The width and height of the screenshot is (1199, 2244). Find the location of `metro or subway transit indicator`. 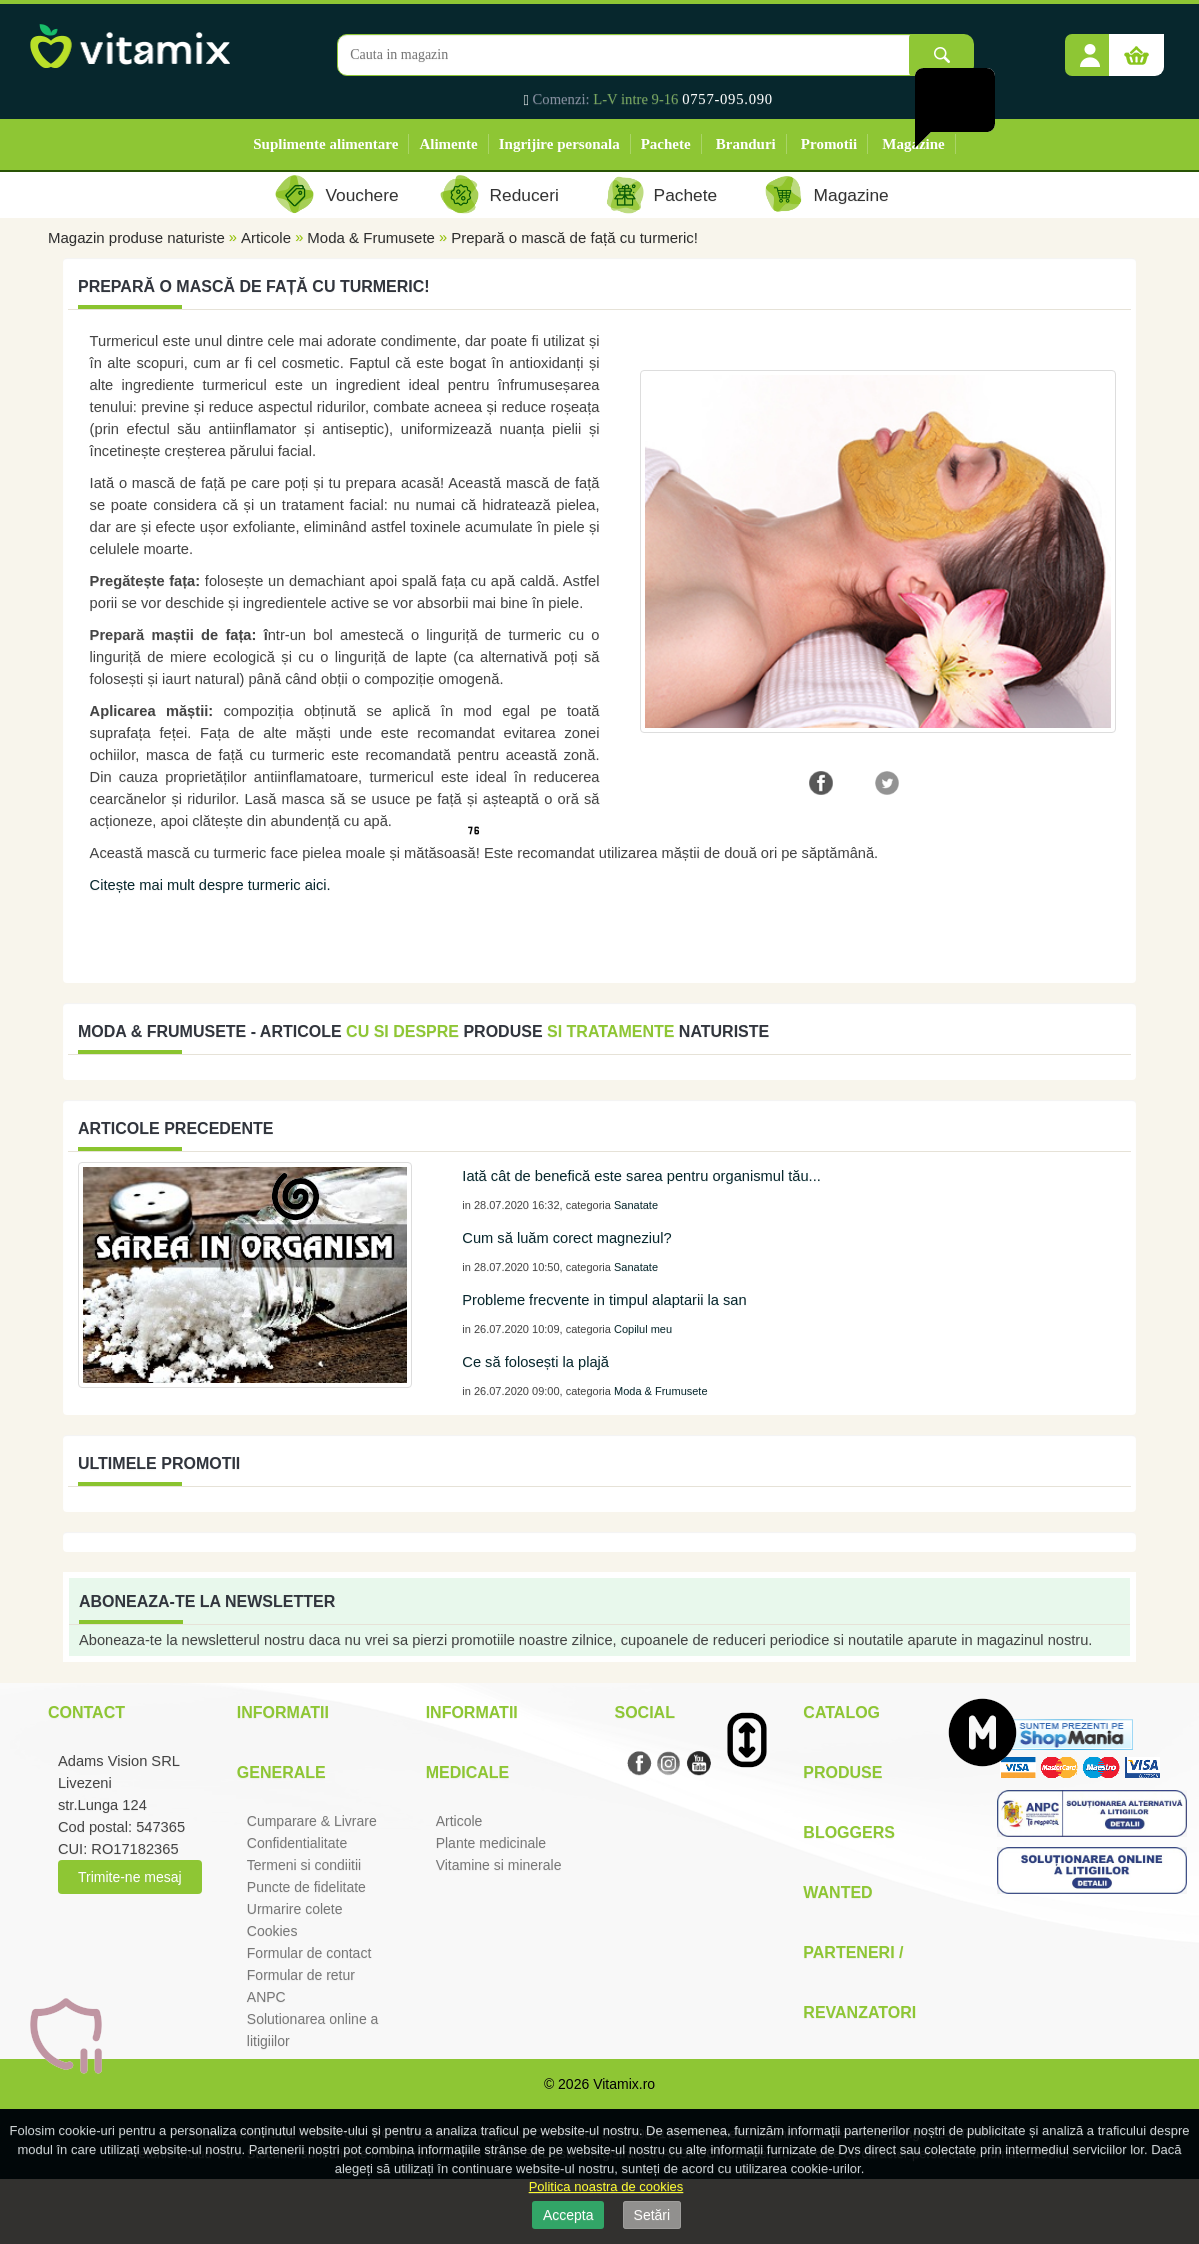

metro or subway transit indicator is located at coordinates (982, 1732).